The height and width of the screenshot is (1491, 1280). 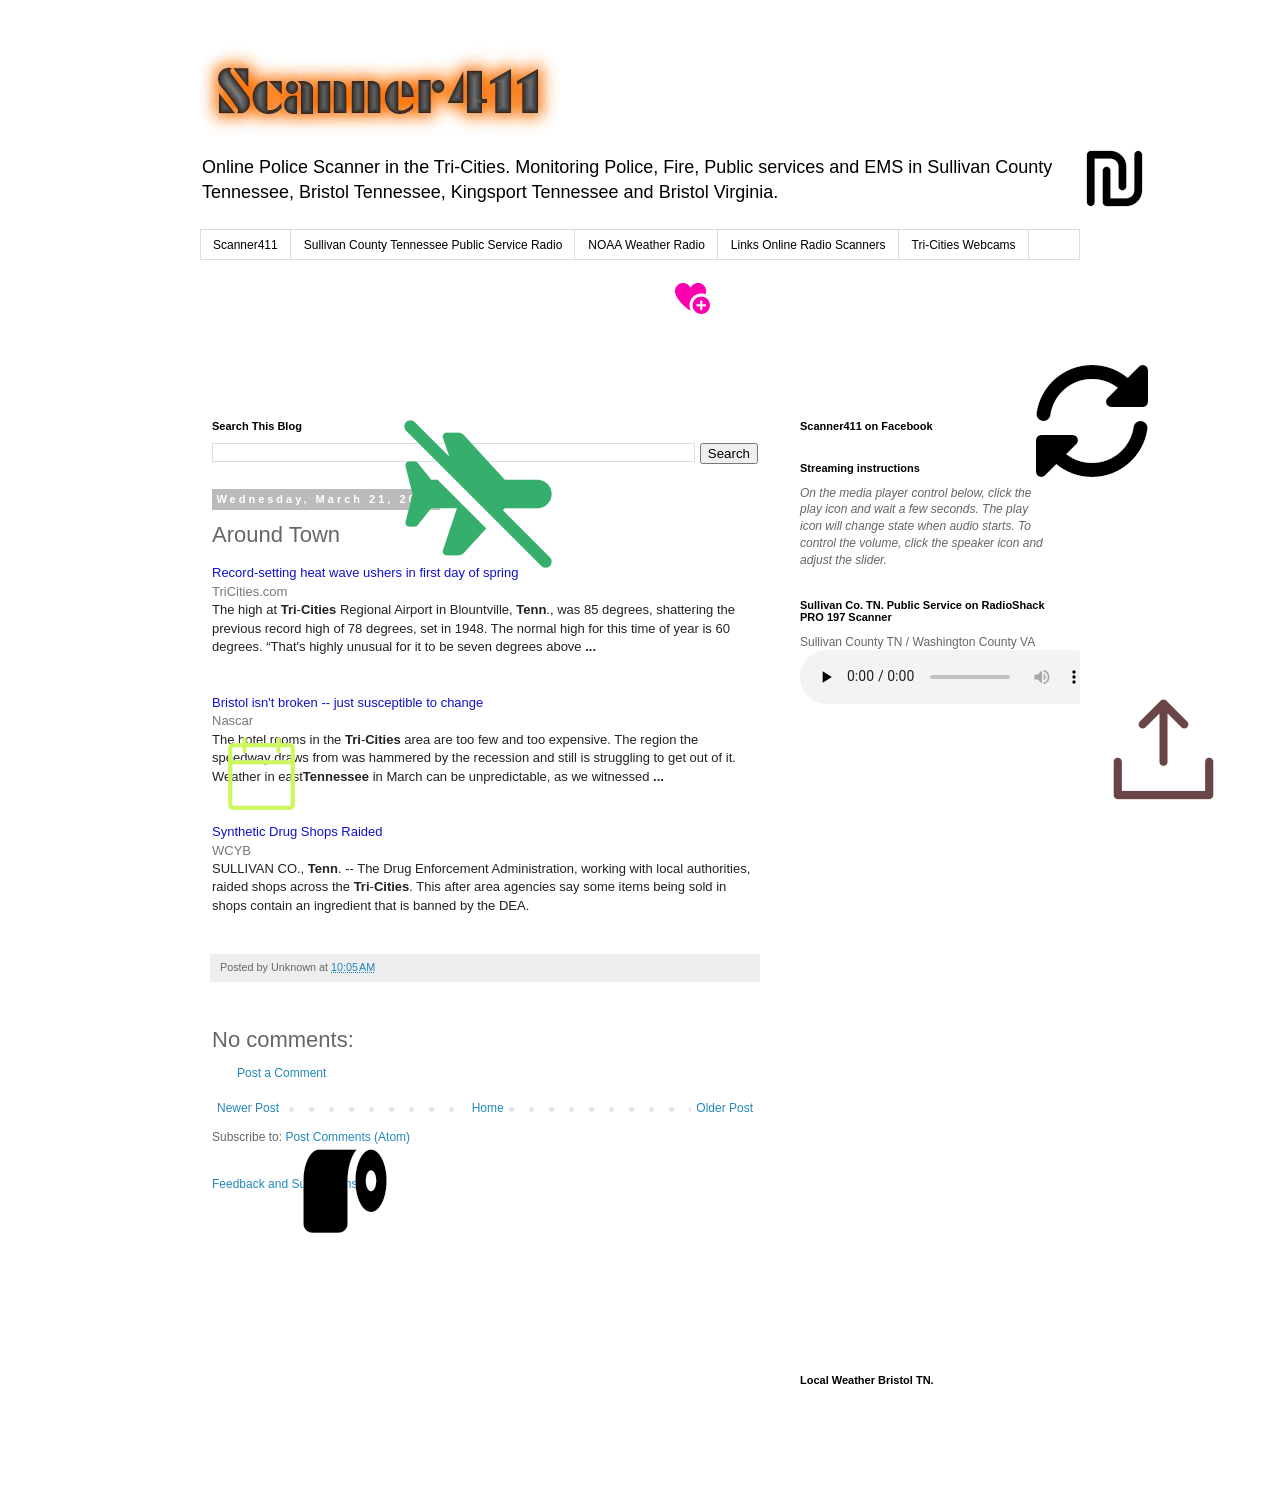 What do you see at coordinates (1092, 421) in the screenshot?
I see `refresh or reload content` at bounding box center [1092, 421].